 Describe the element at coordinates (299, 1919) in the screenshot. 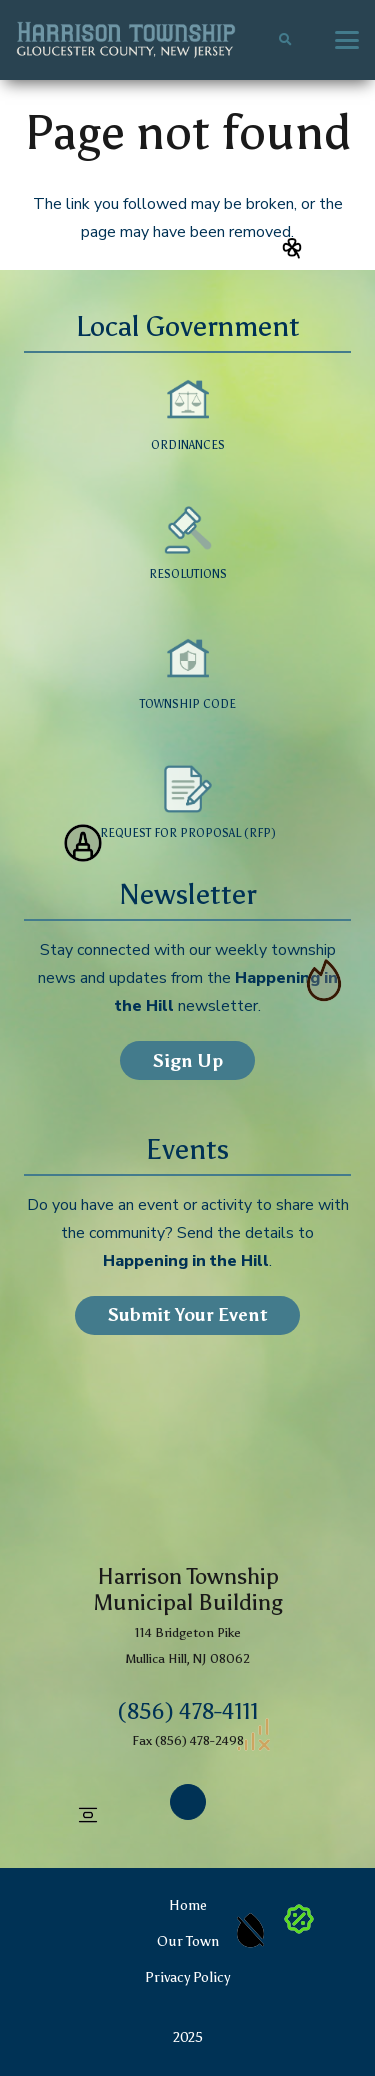

I see `view available discounts or promotions` at that location.